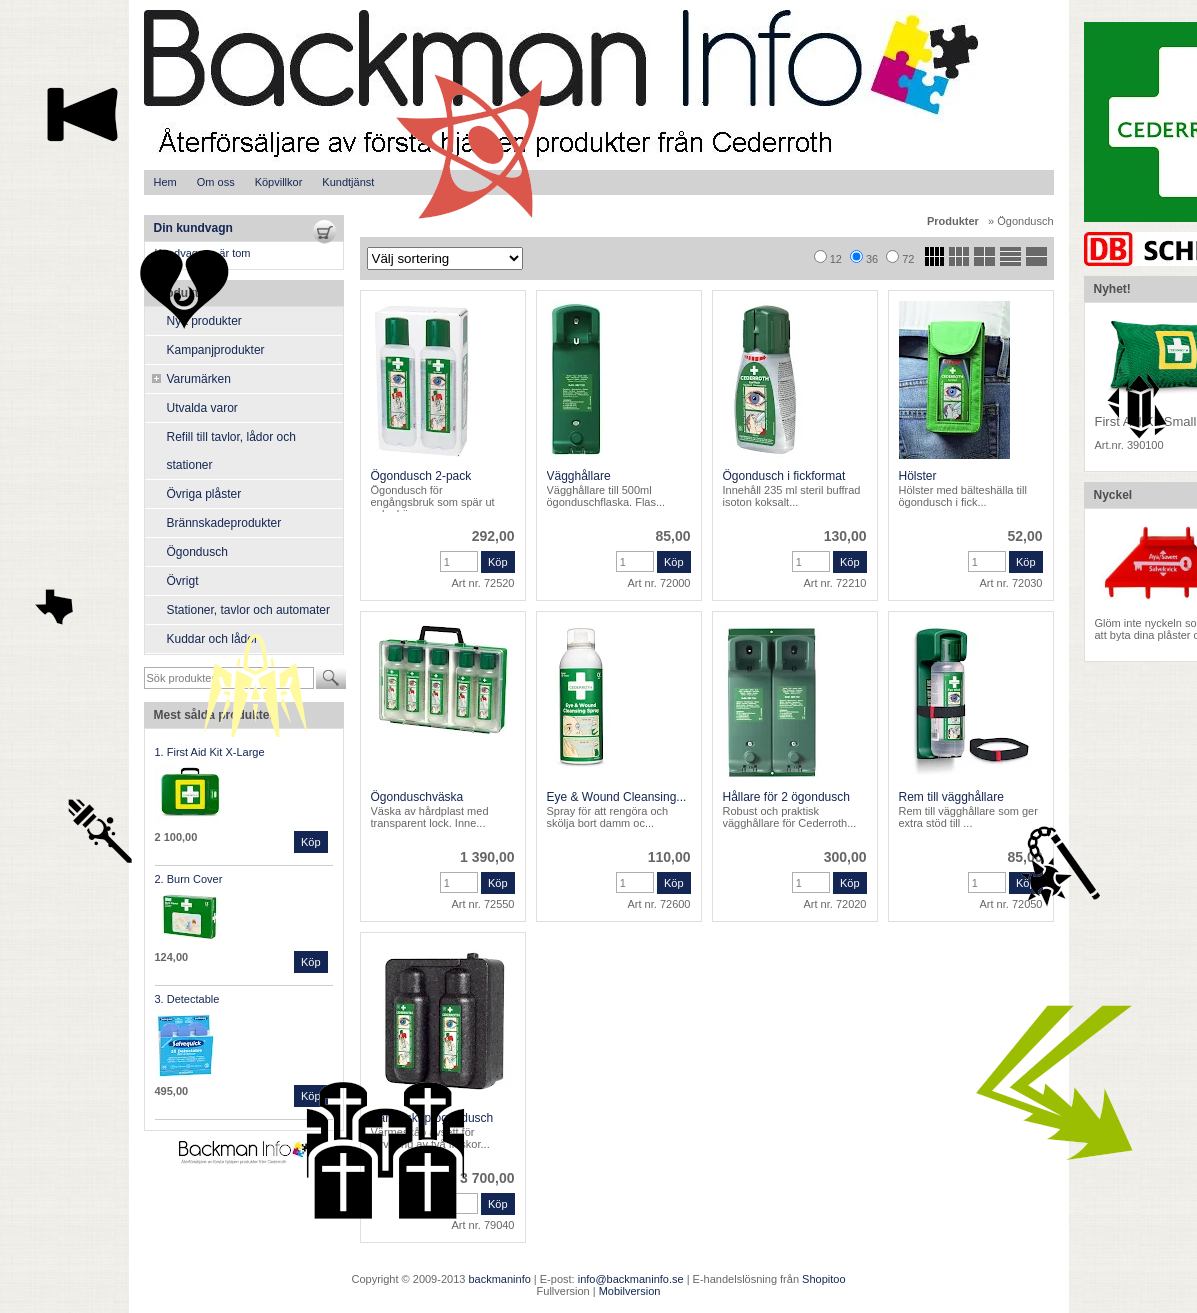 Image resolution: width=1197 pixels, height=1313 pixels. What do you see at coordinates (468, 147) in the screenshot?
I see `indicates a flexible or customizable reward/rating` at bounding box center [468, 147].